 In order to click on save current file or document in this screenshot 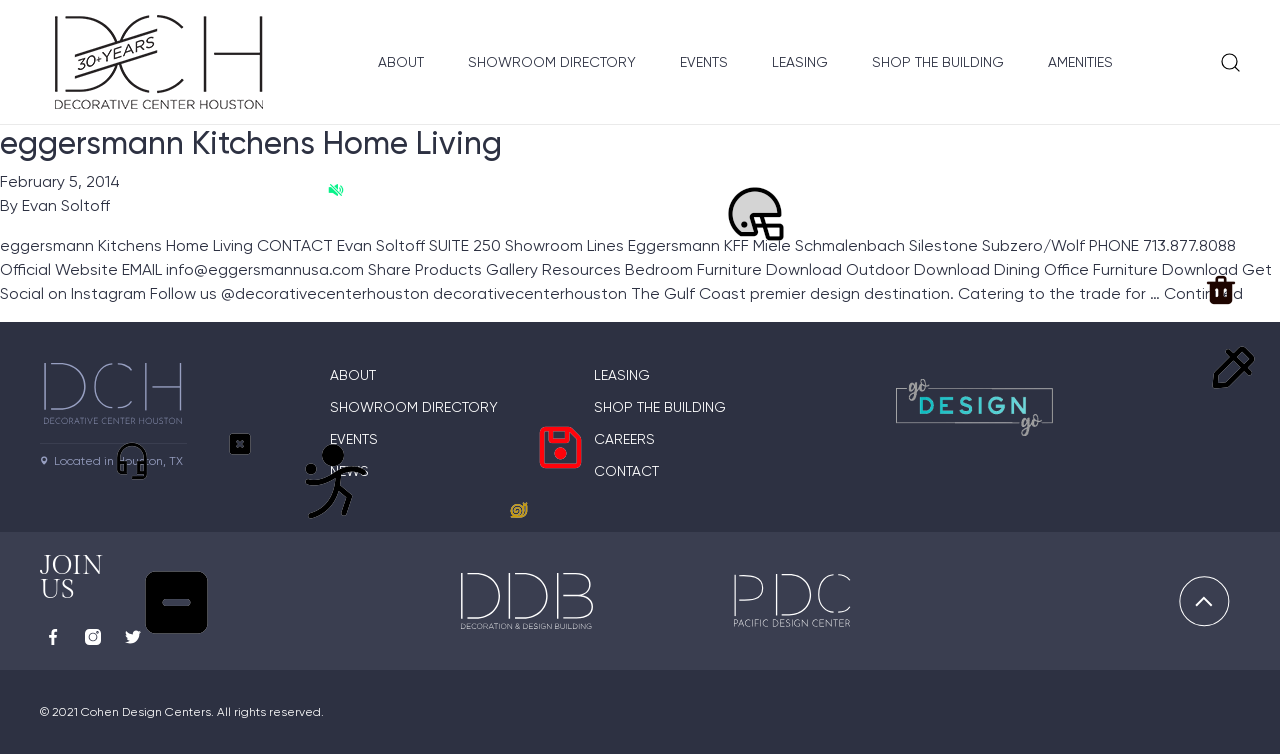, I will do `click(560, 447)`.